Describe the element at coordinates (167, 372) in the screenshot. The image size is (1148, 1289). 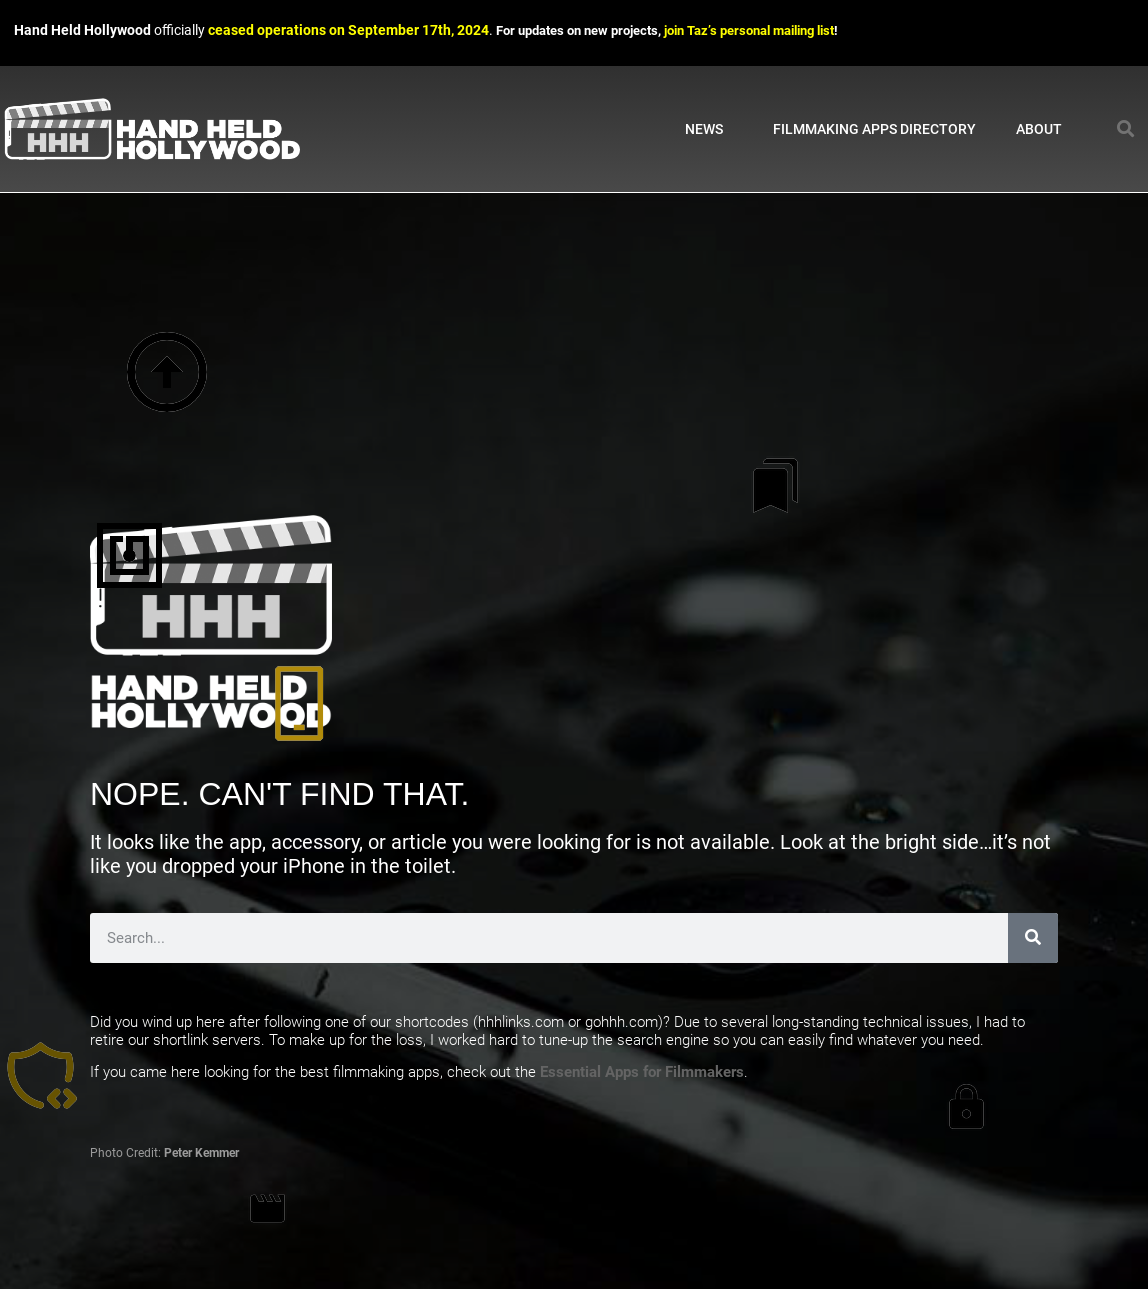
I see `upload a file or document` at that location.